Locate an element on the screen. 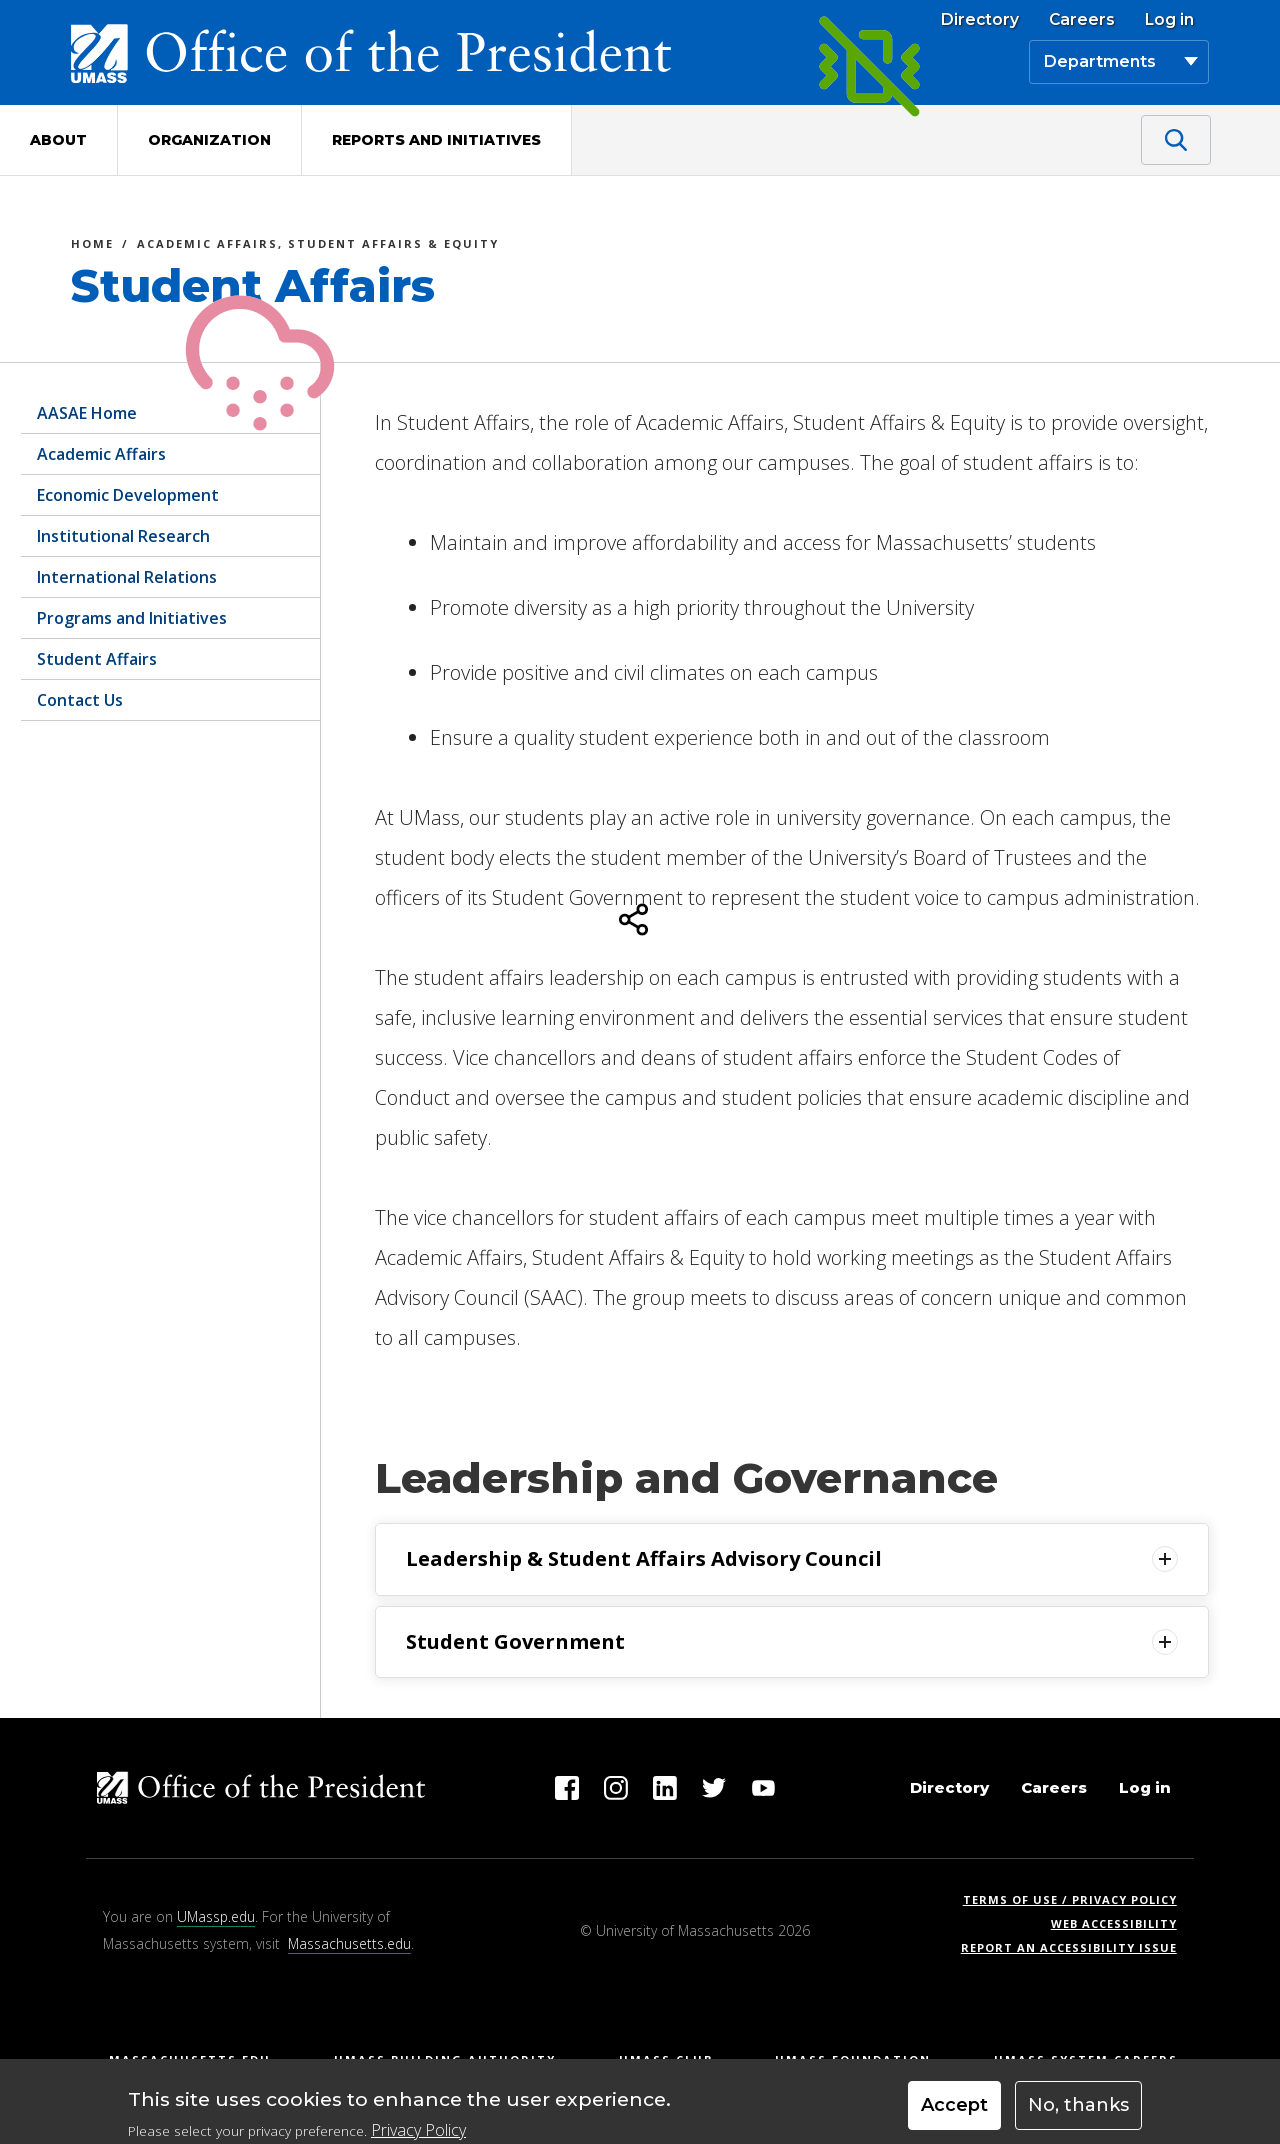 The image size is (1280, 2144). share content with others is located at coordinates (633, 919).